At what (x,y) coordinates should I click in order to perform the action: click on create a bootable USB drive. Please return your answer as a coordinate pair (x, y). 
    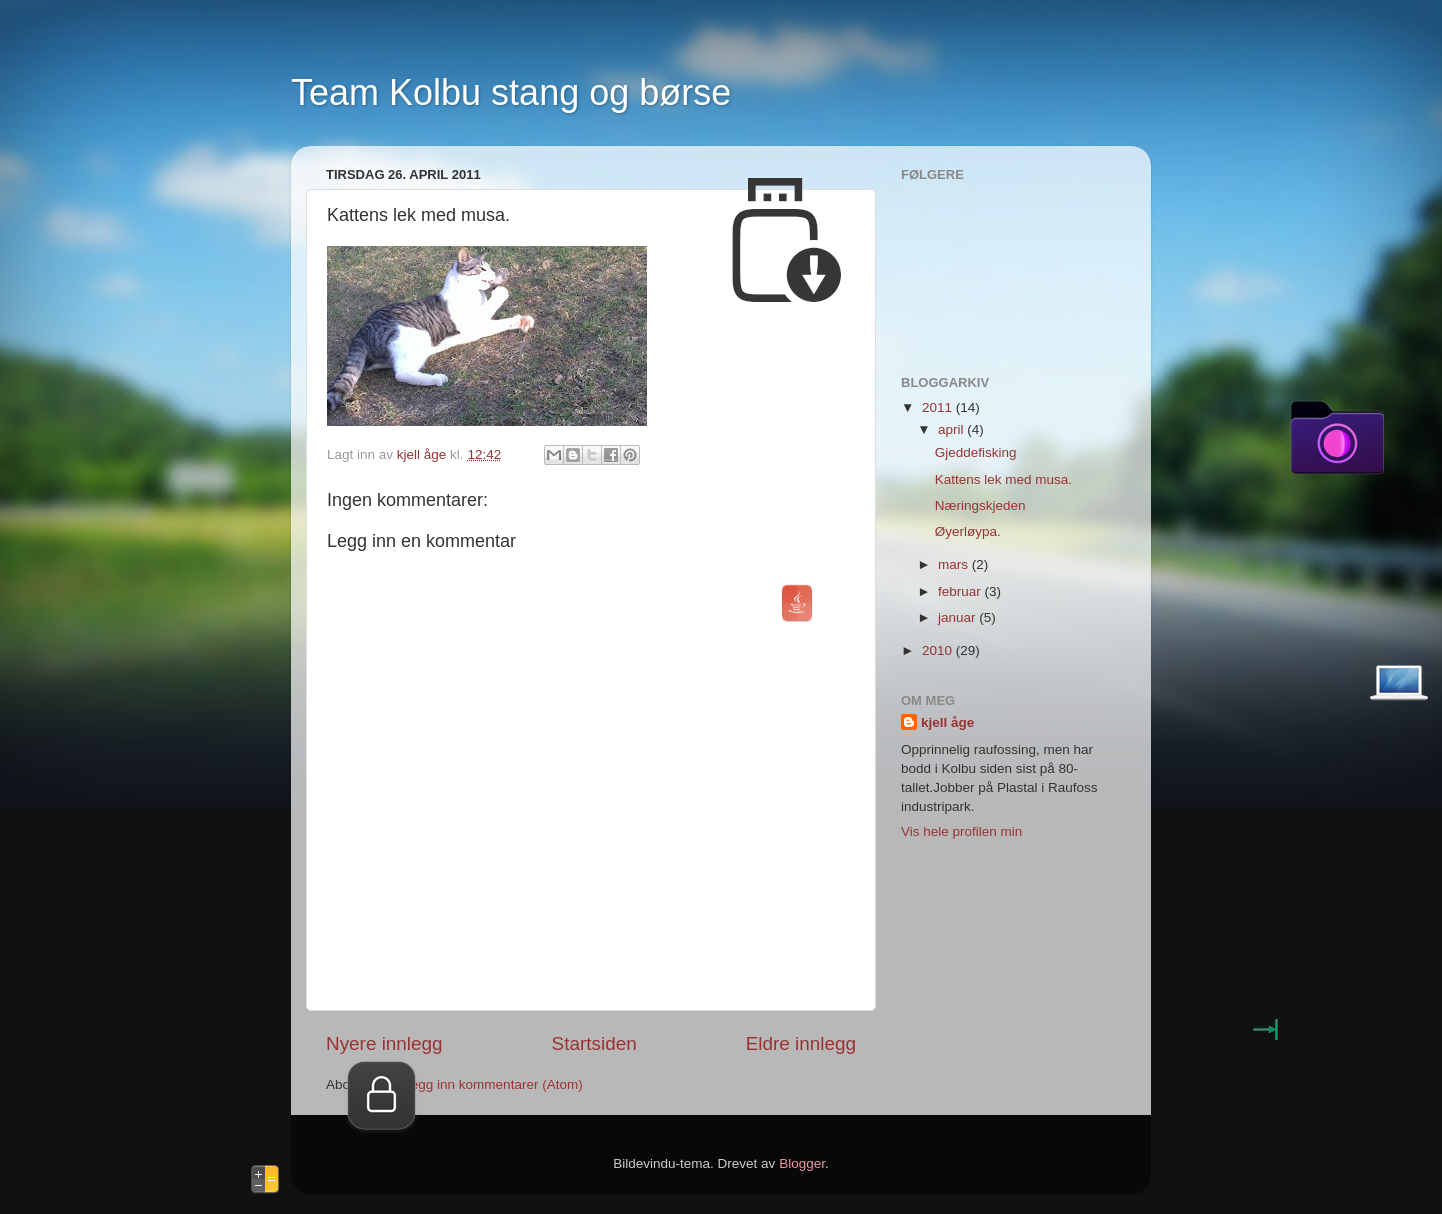
    Looking at the image, I should click on (779, 240).